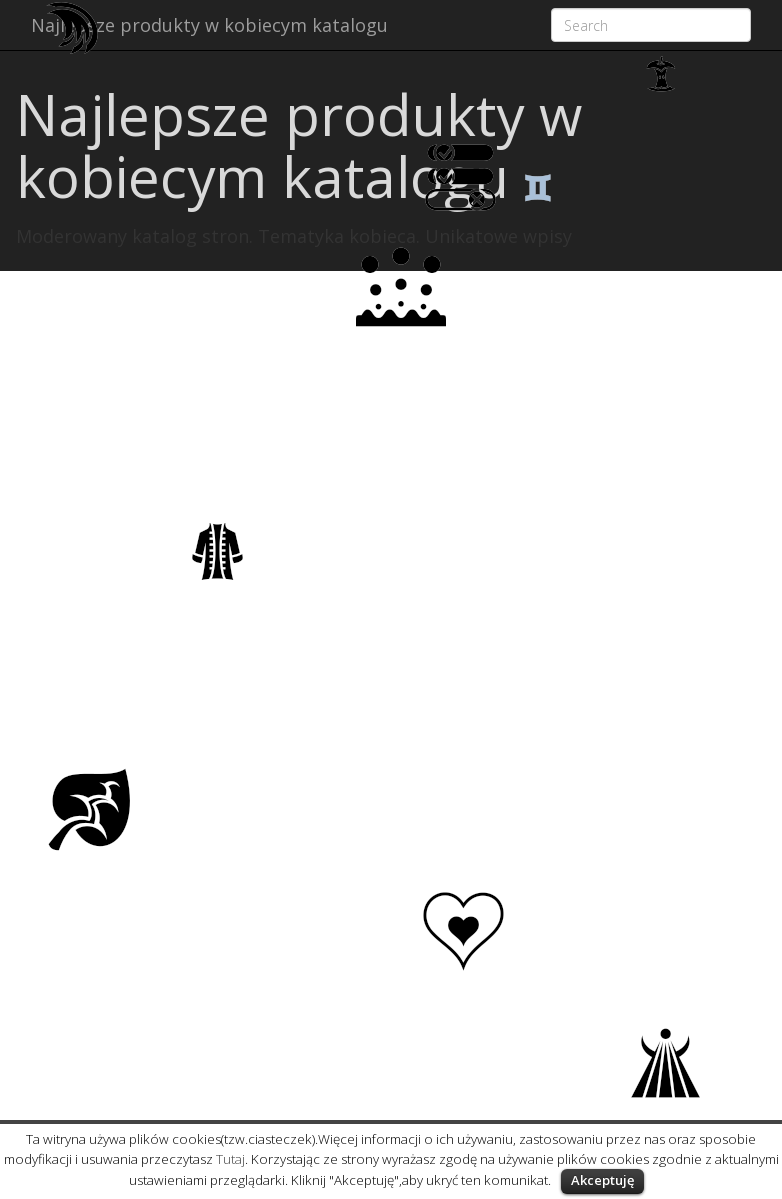  I want to click on indicates a loved or favorited item, so click(463, 931).